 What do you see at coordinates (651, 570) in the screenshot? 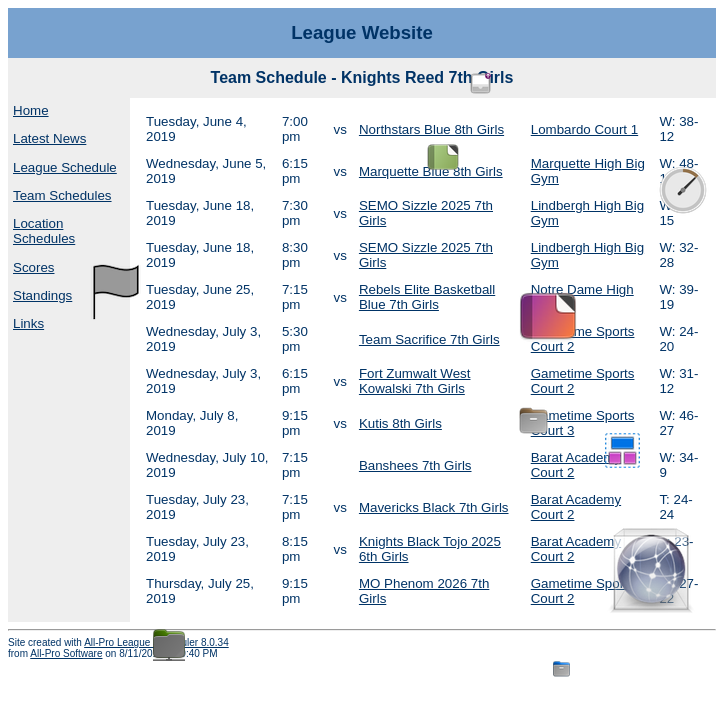
I see `connect to a network file server` at bounding box center [651, 570].